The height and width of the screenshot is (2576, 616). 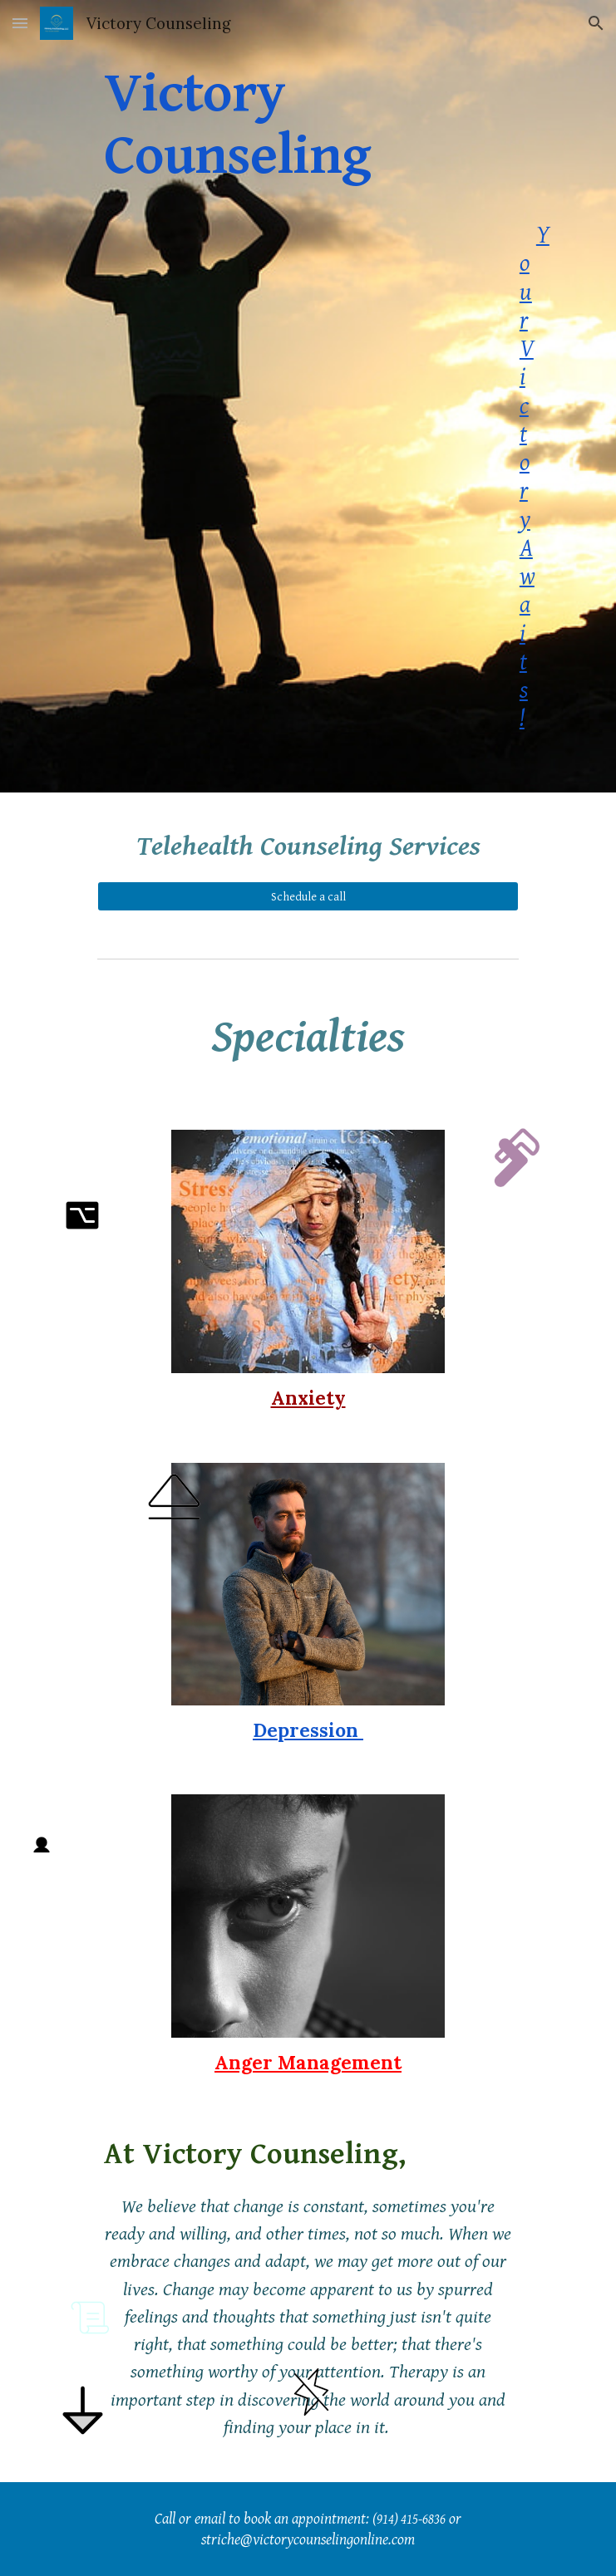 What do you see at coordinates (514, 1157) in the screenshot?
I see `access plumbing or maintenance tools` at bounding box center [514, 1157].